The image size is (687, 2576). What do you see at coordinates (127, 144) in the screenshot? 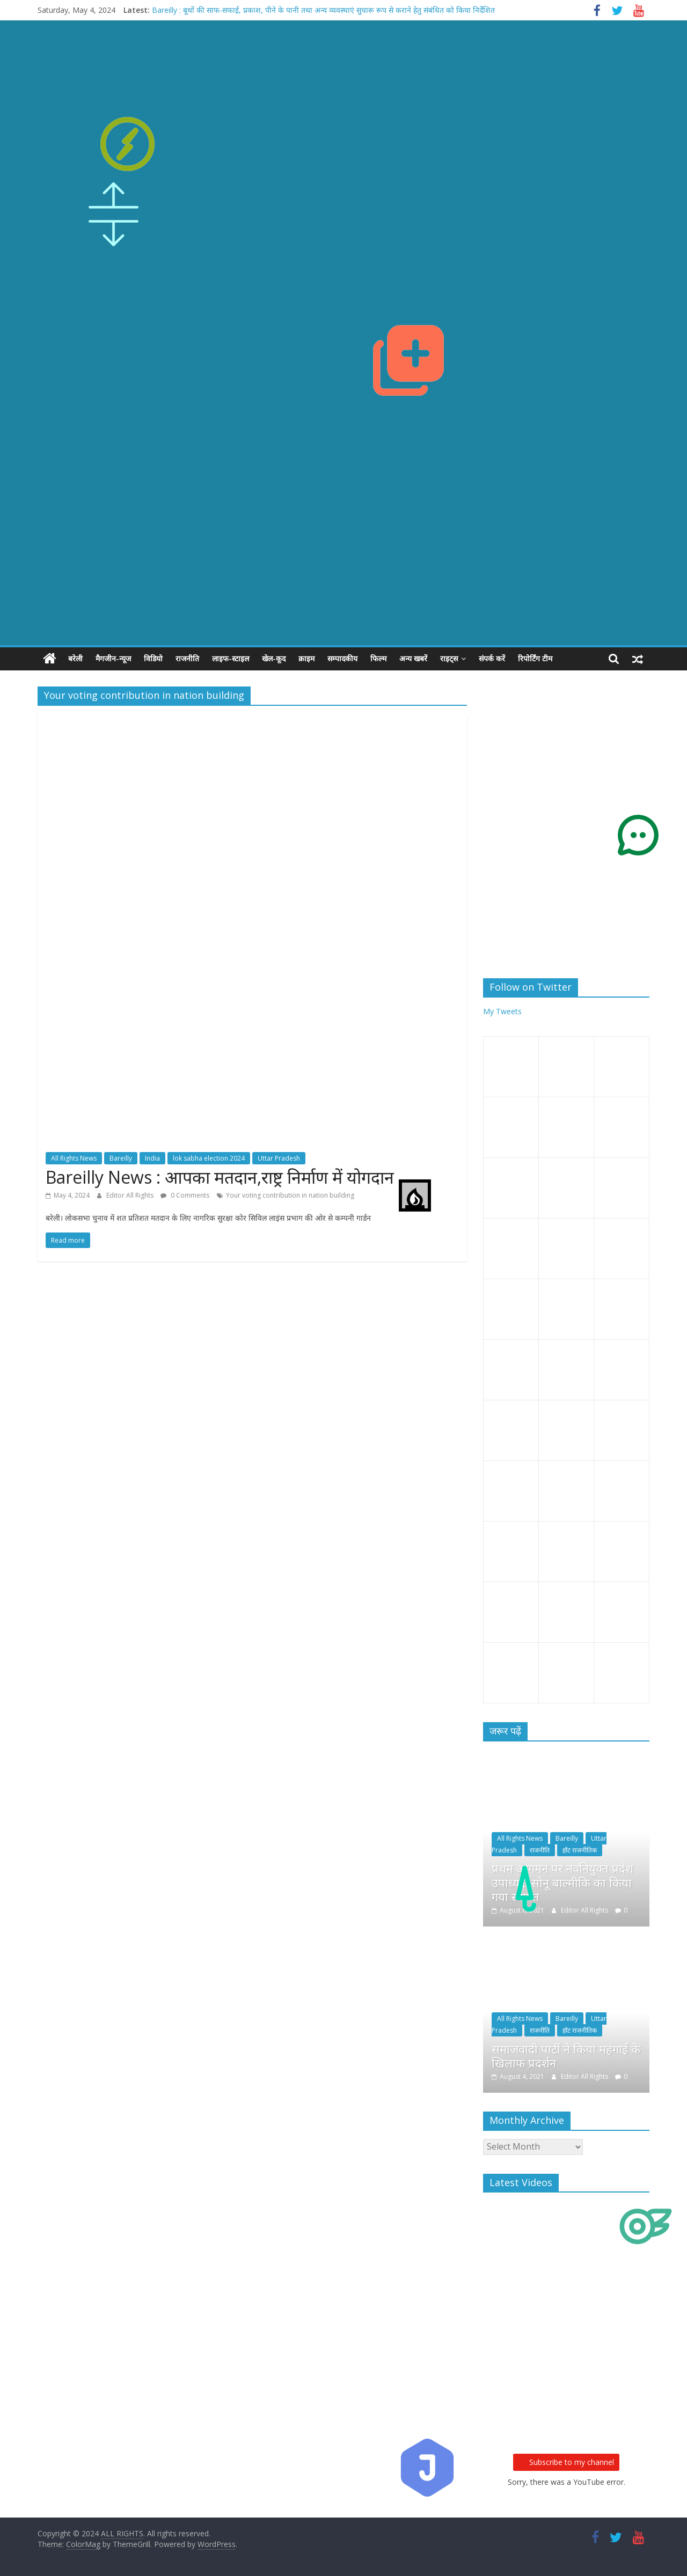
I see `socket.io library or real-time websocket connection` at bounding box center [127, 144].